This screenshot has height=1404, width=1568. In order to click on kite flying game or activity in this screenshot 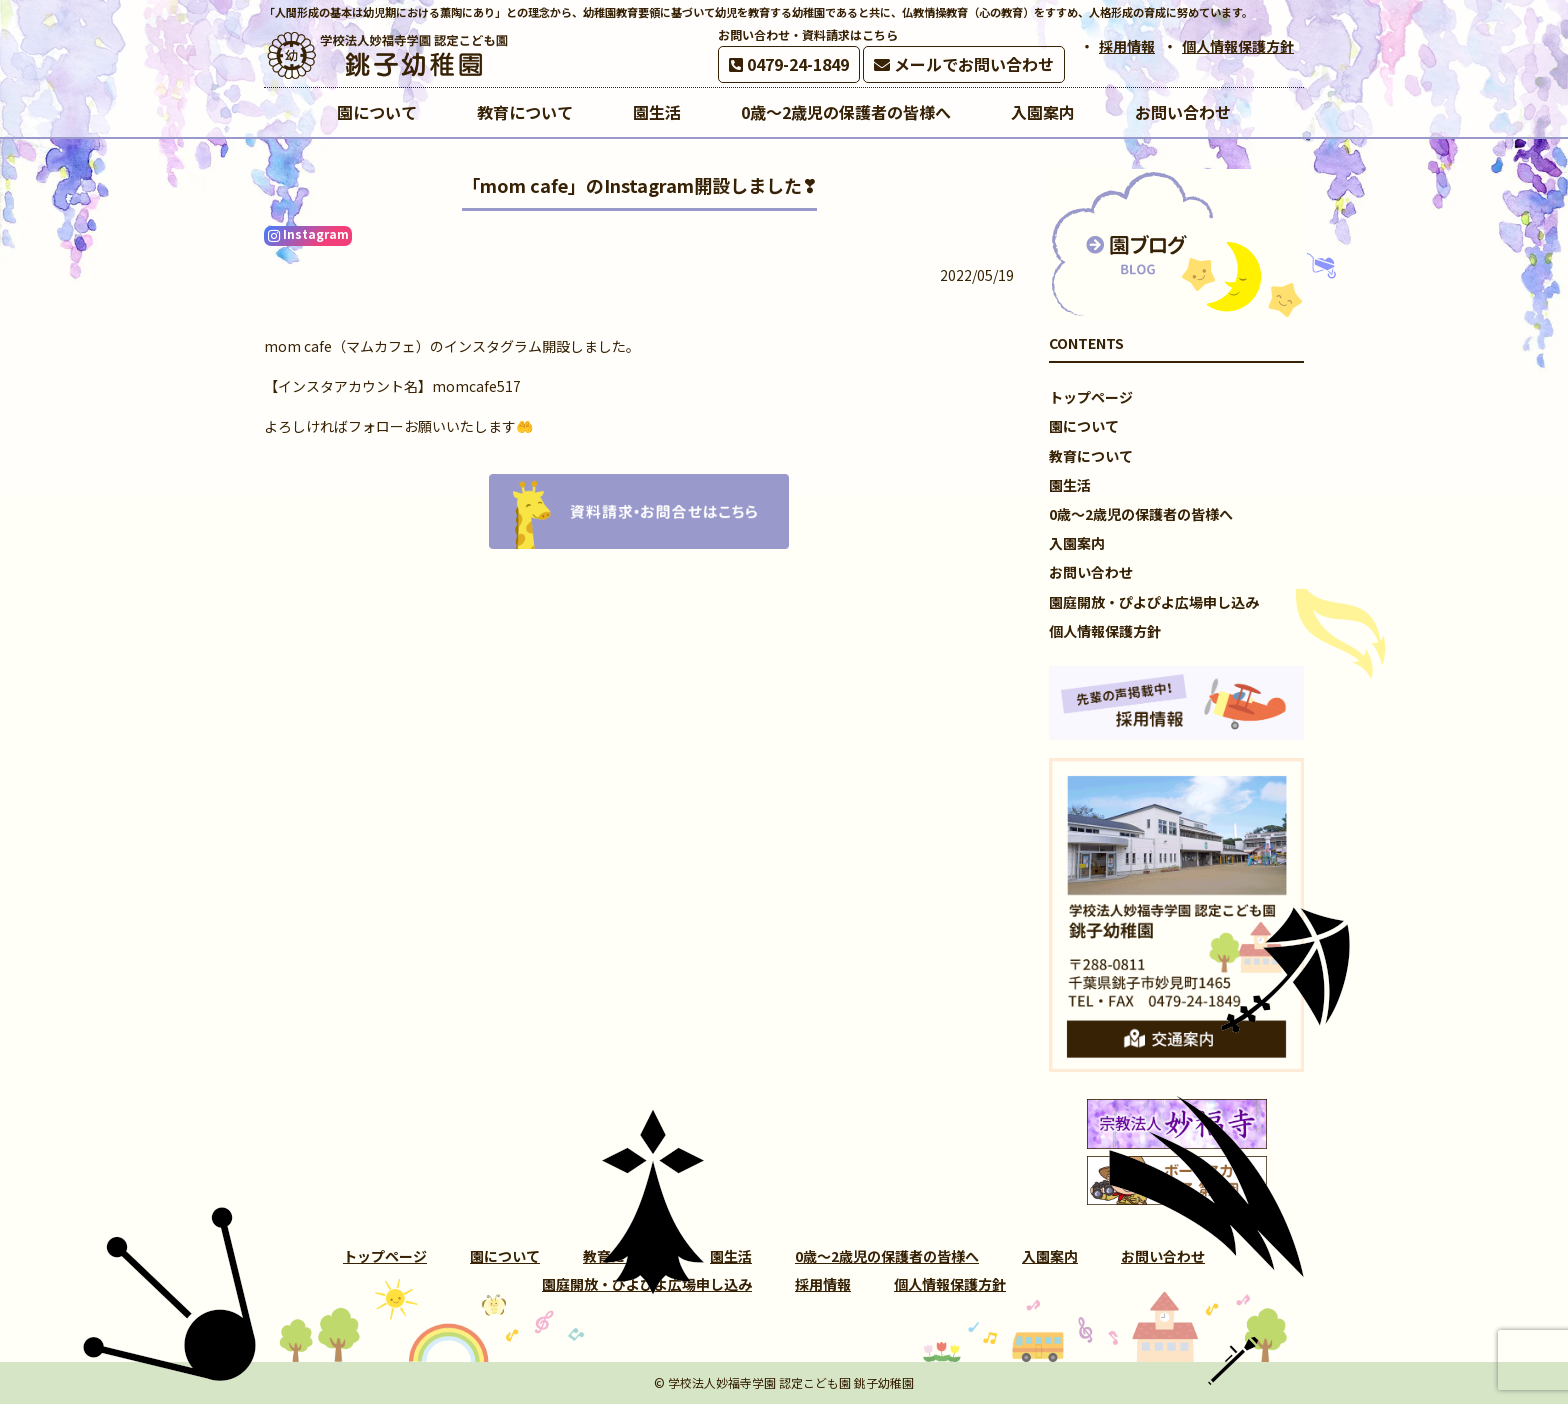, I will do `click(1289, 967)`.